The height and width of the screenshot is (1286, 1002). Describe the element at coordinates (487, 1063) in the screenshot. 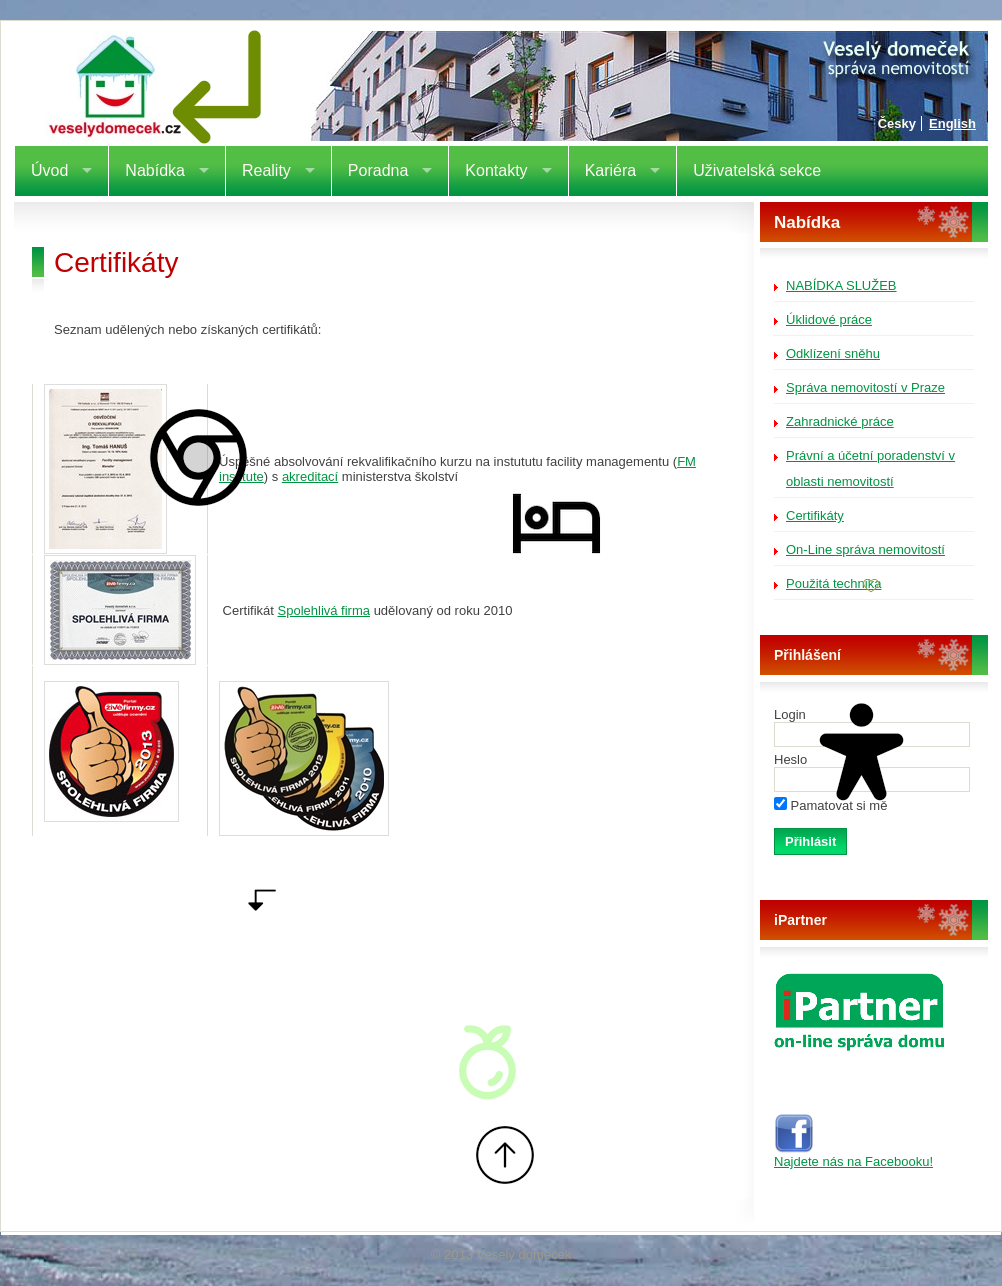

I see `select orange flavor or citrus option` at that location.